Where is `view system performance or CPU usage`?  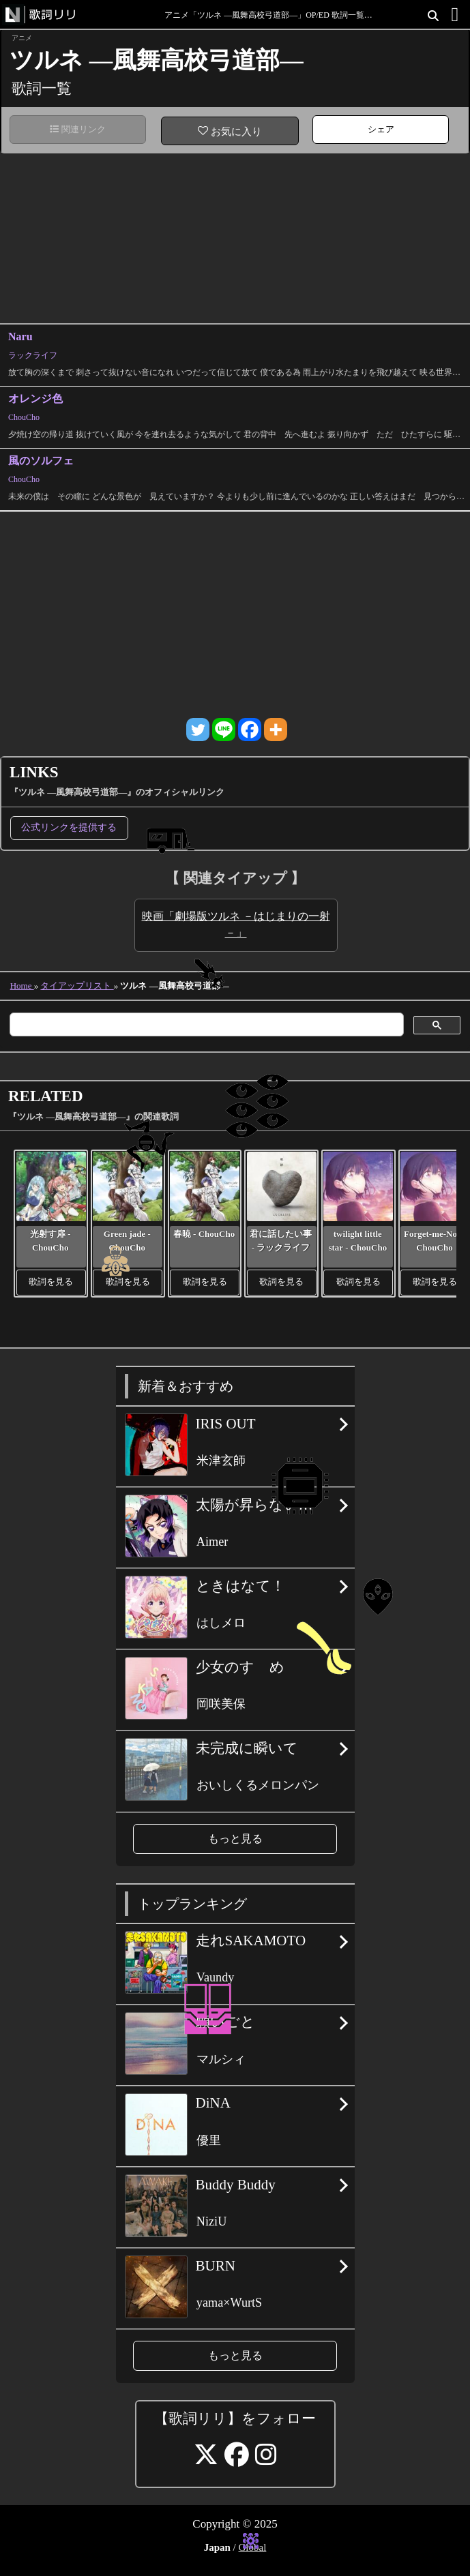 view system performance or CPU usage is located at coordinates (300, 1486).